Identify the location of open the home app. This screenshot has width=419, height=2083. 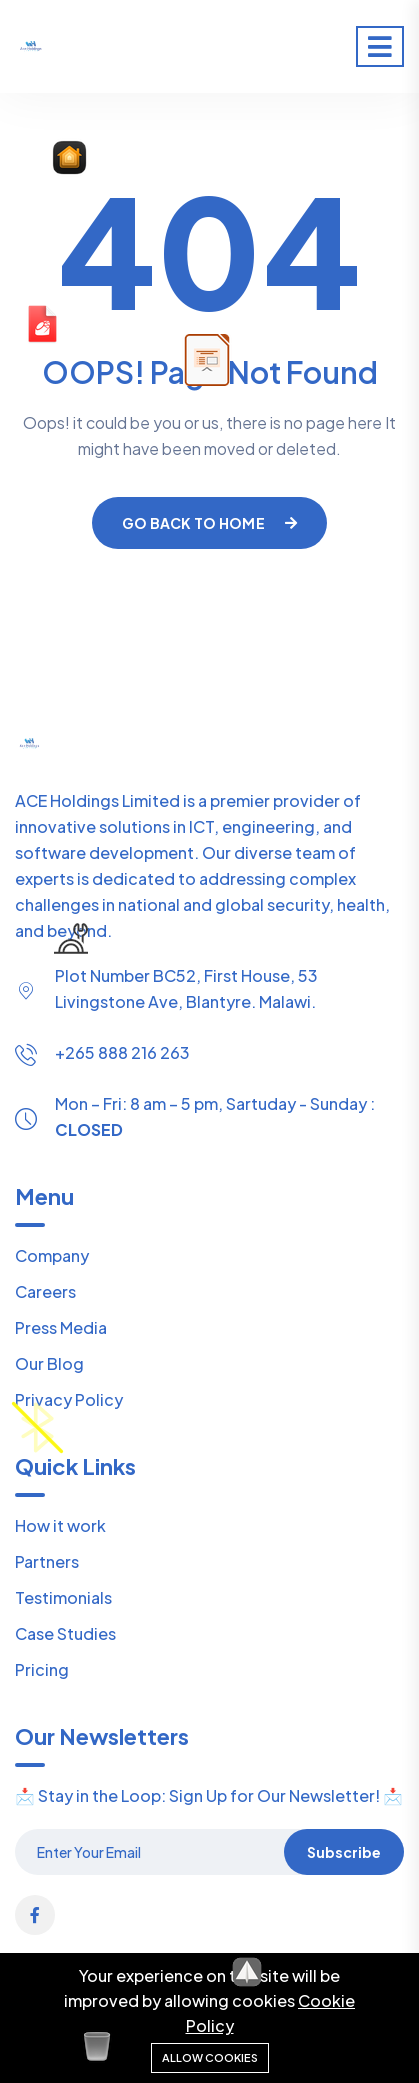
(69, 157).